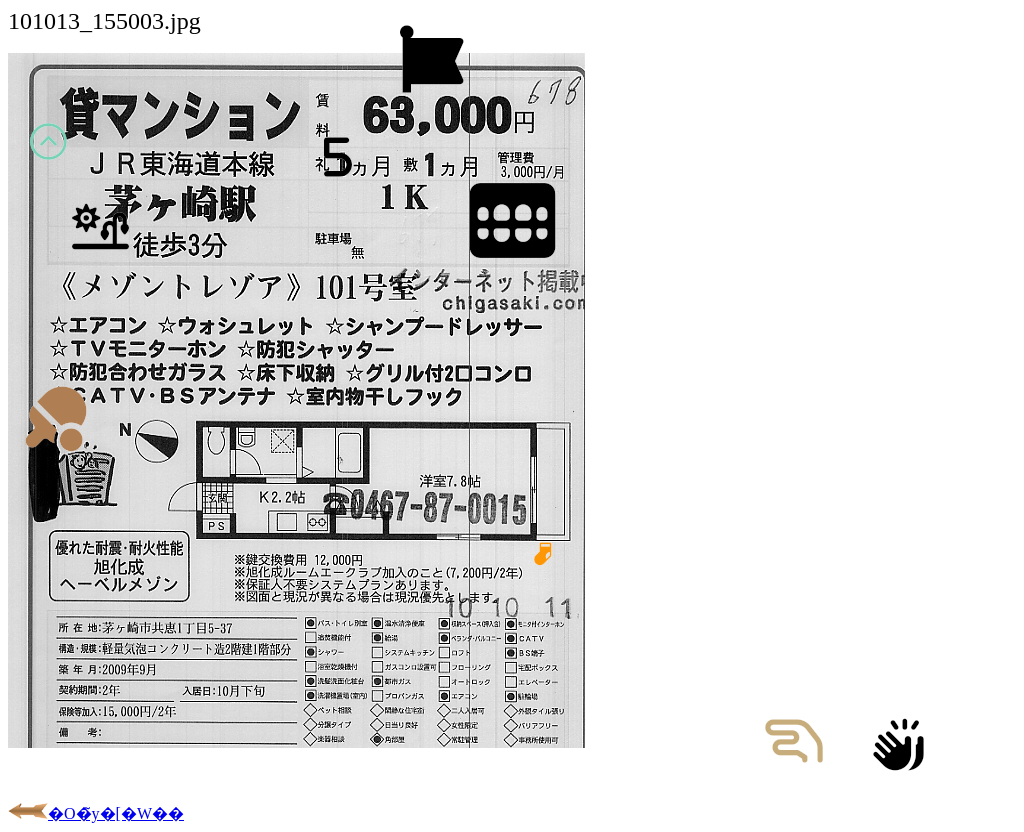 Image resolution: width=1024 pixels, height=832 pixels. I want to click on access dental or oral health features, so click(512, 220).